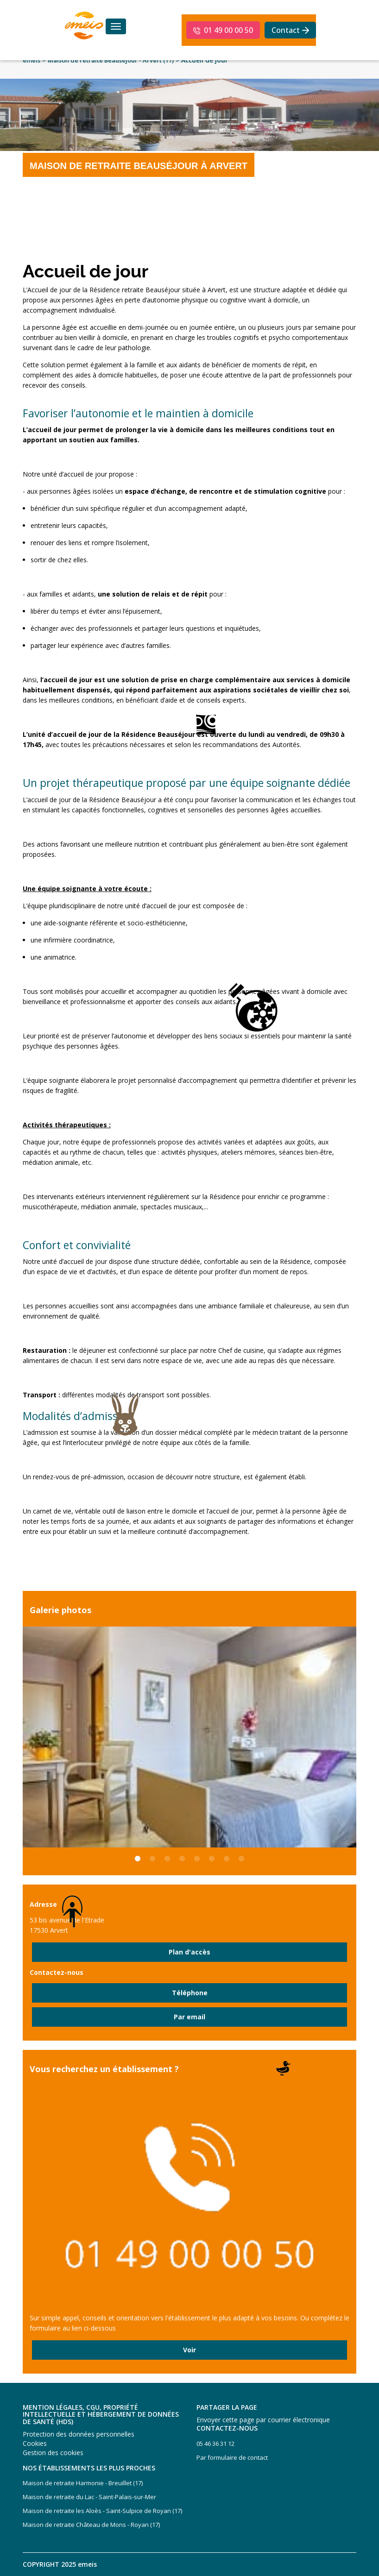 This screenshot has width=379, height=2576. Describe the element at coordinates (283, 2068) in the screenshot. I see `decorative duck icon for game interface` at that location.